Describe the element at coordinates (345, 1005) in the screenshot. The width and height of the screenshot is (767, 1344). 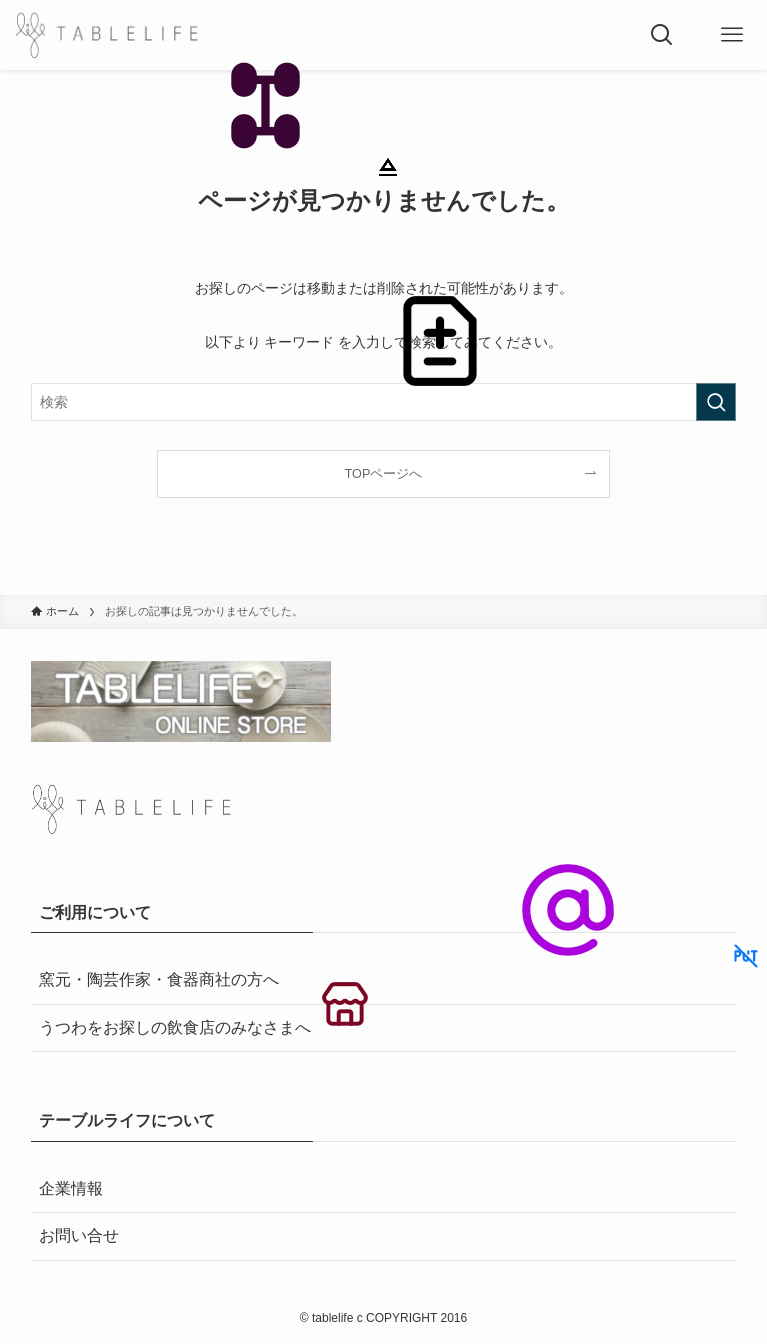
I see `browse or open the store` at that location.